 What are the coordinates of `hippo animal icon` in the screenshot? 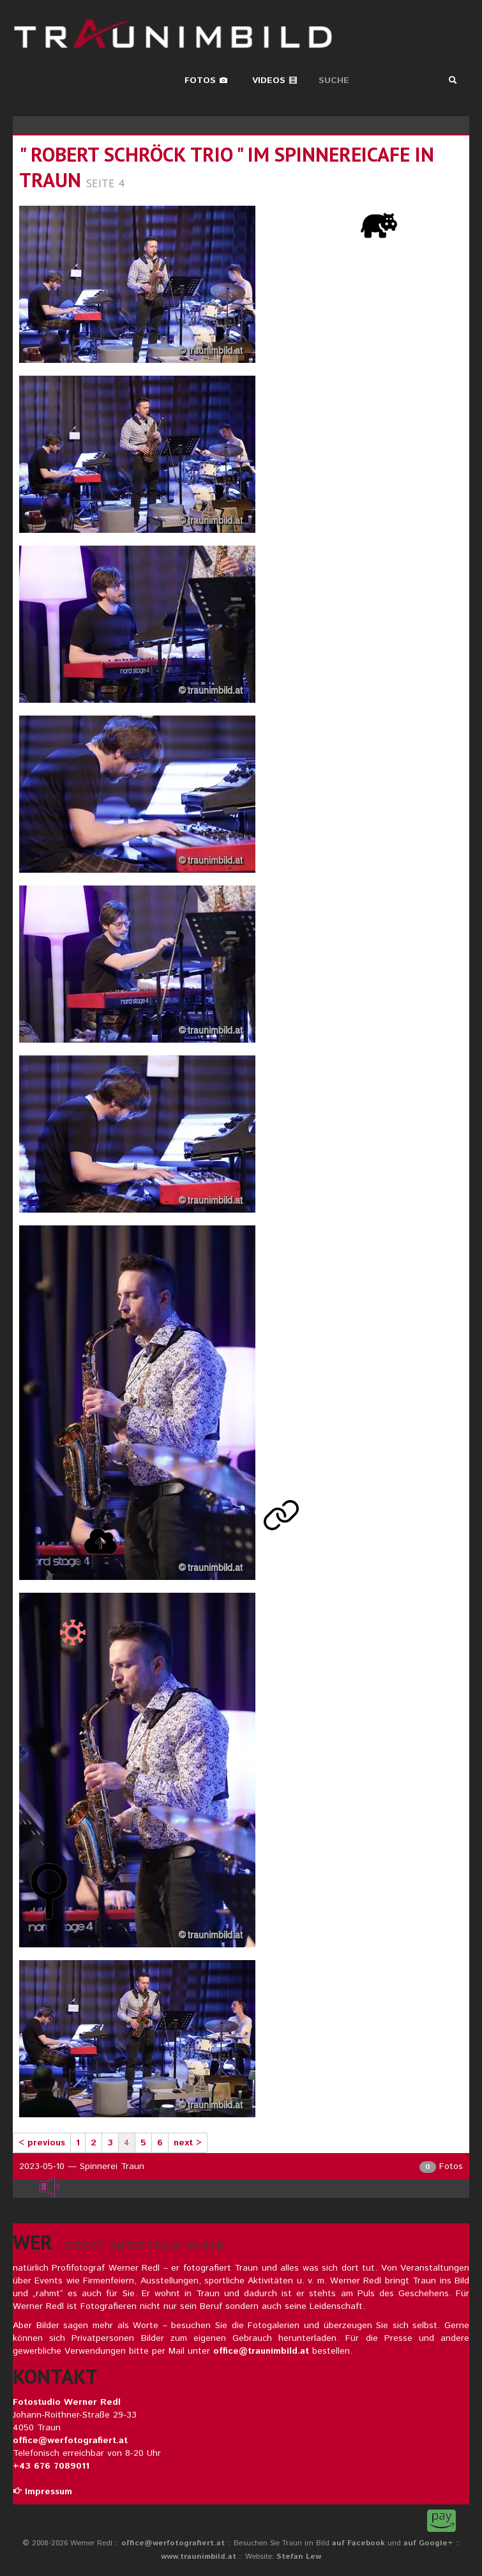 It's located at (379, 225).